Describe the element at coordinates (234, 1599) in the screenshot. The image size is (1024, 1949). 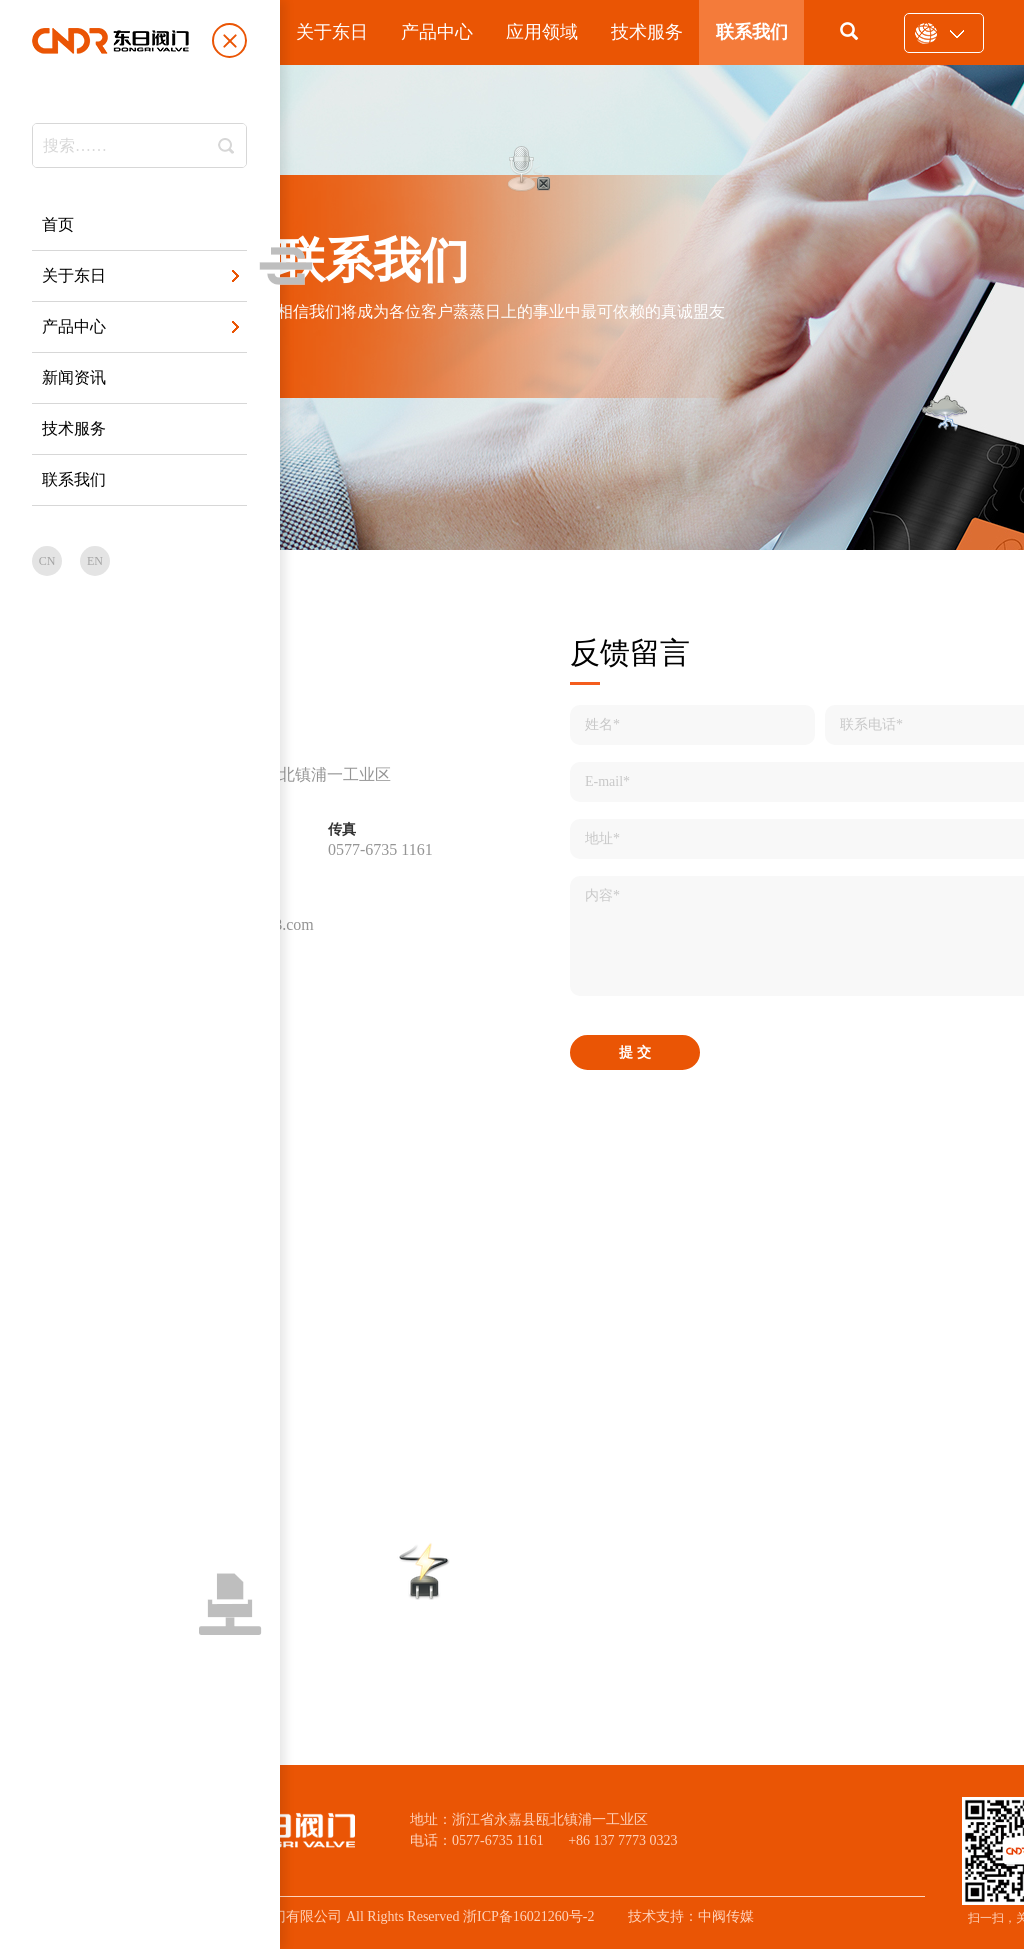
I see `connect to a network printer` at that location.